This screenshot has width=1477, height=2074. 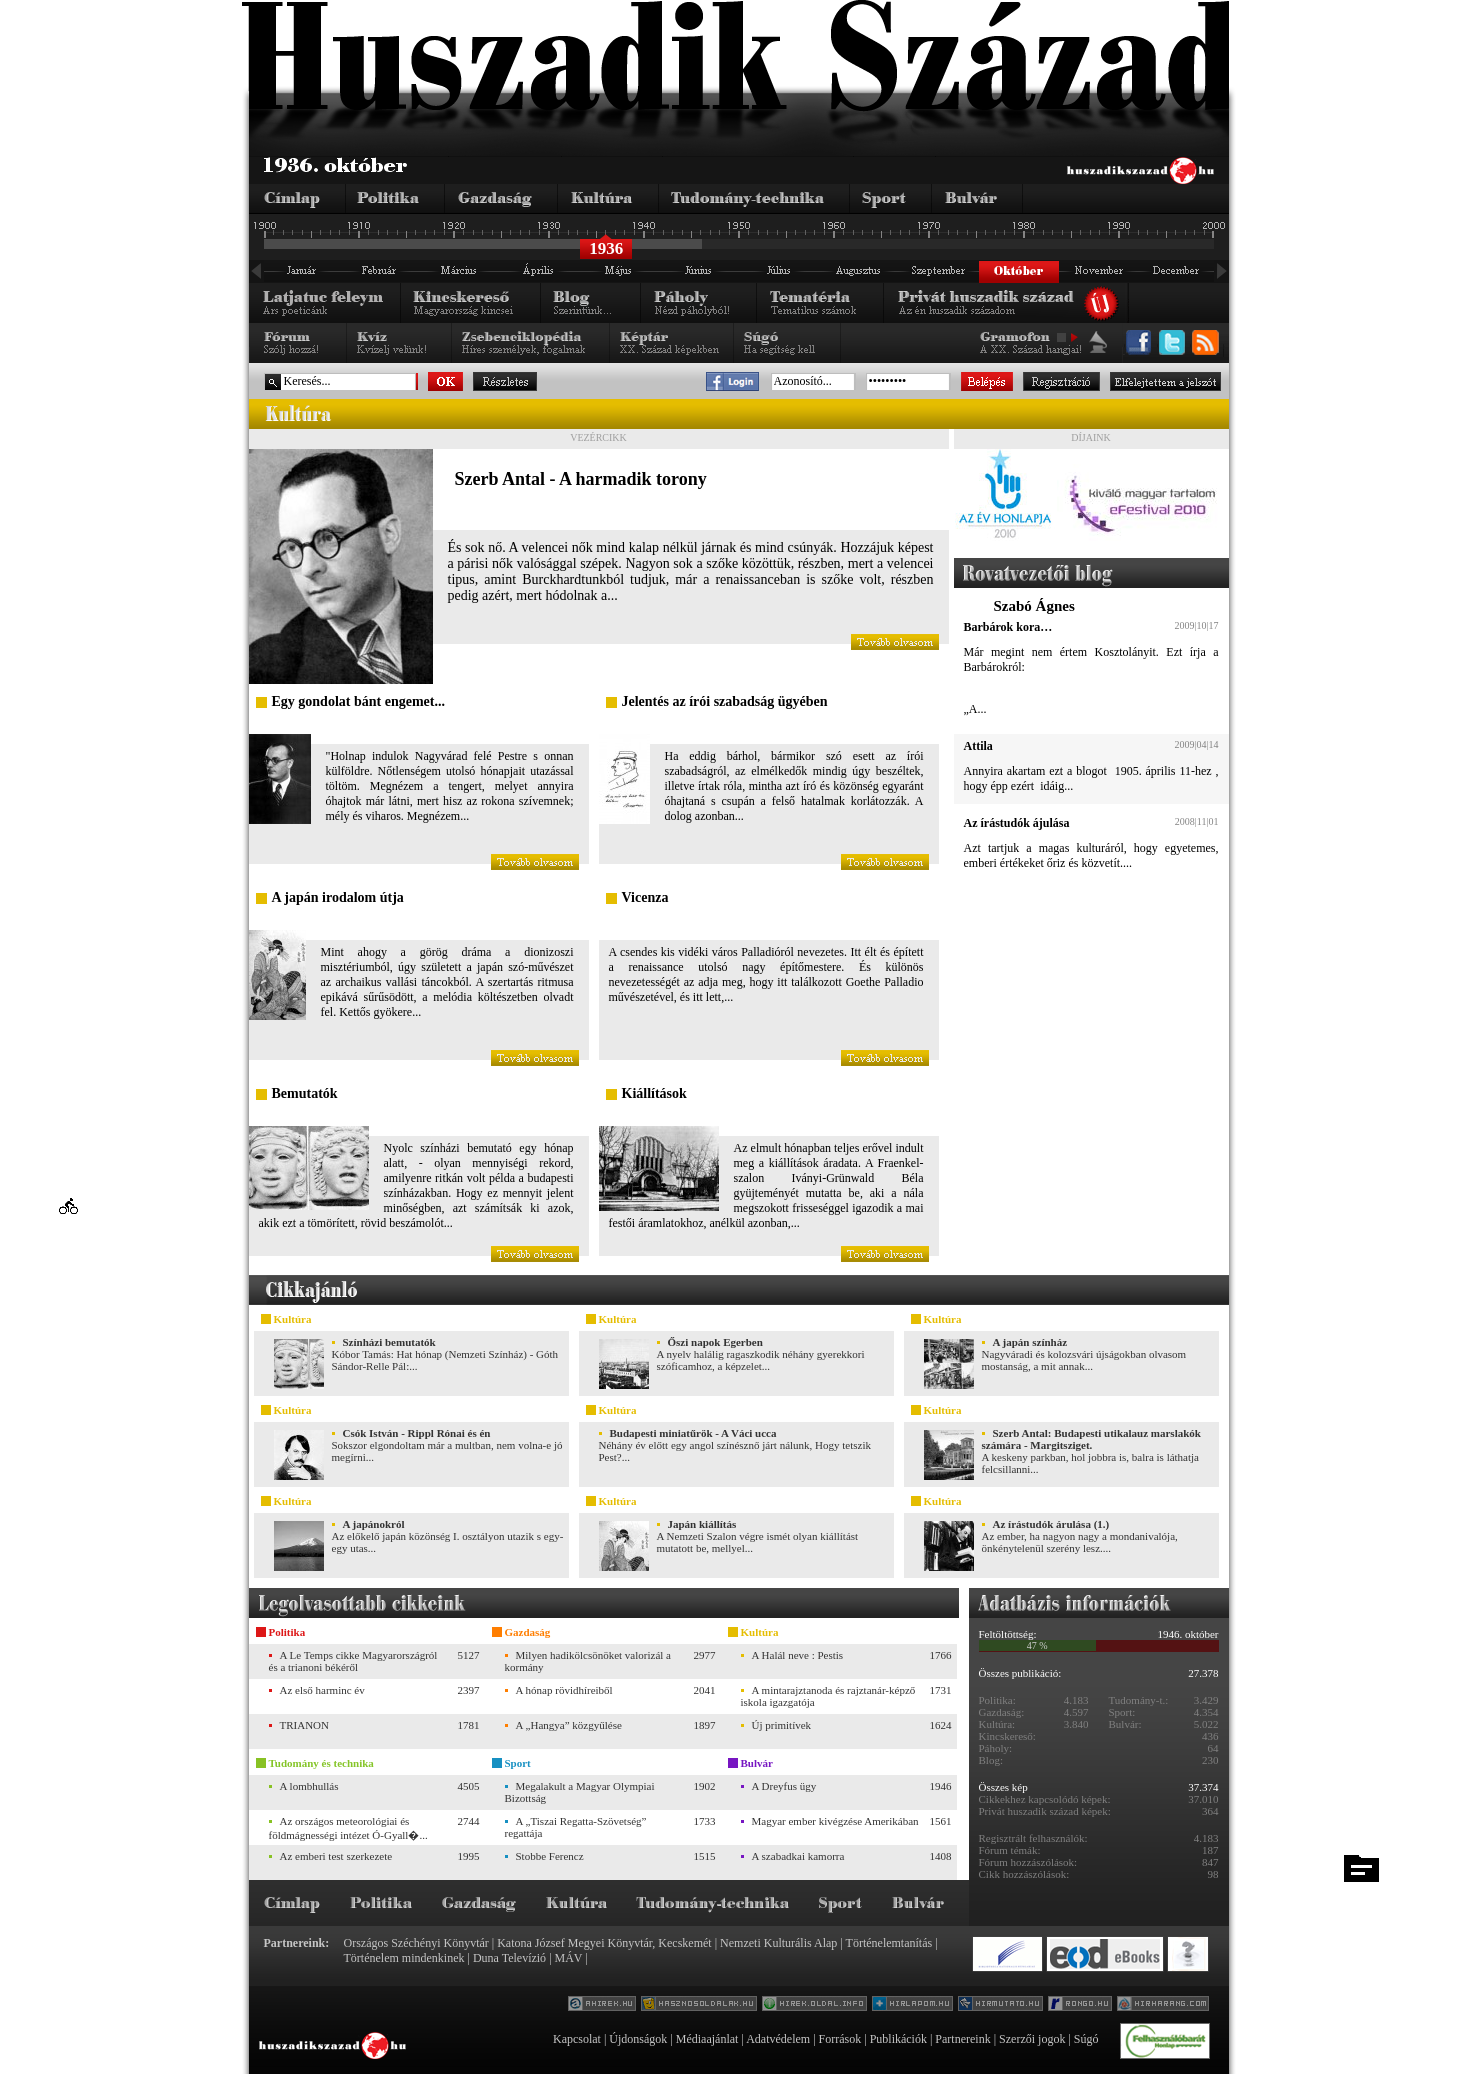 I want to click on get cycling directions, so click(x=68, y=1206).